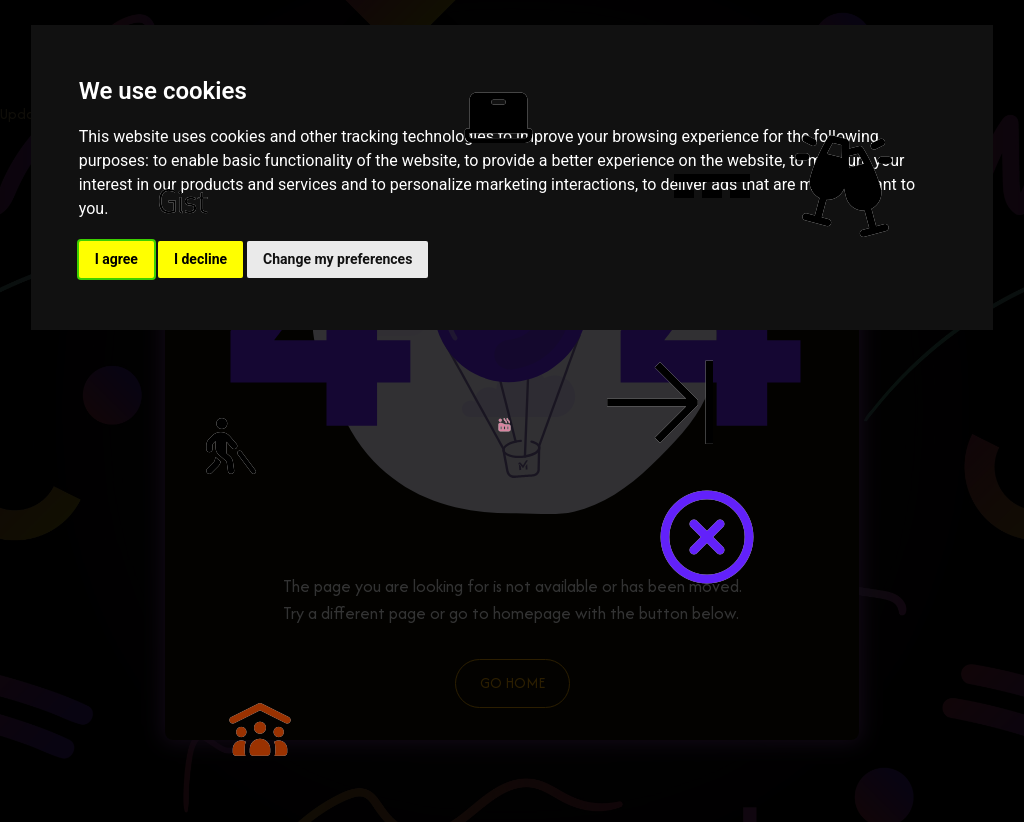 The width and height of the screenshot is (1024, 822). I want to click on close or dismiss a dialog, so click(707, 537).